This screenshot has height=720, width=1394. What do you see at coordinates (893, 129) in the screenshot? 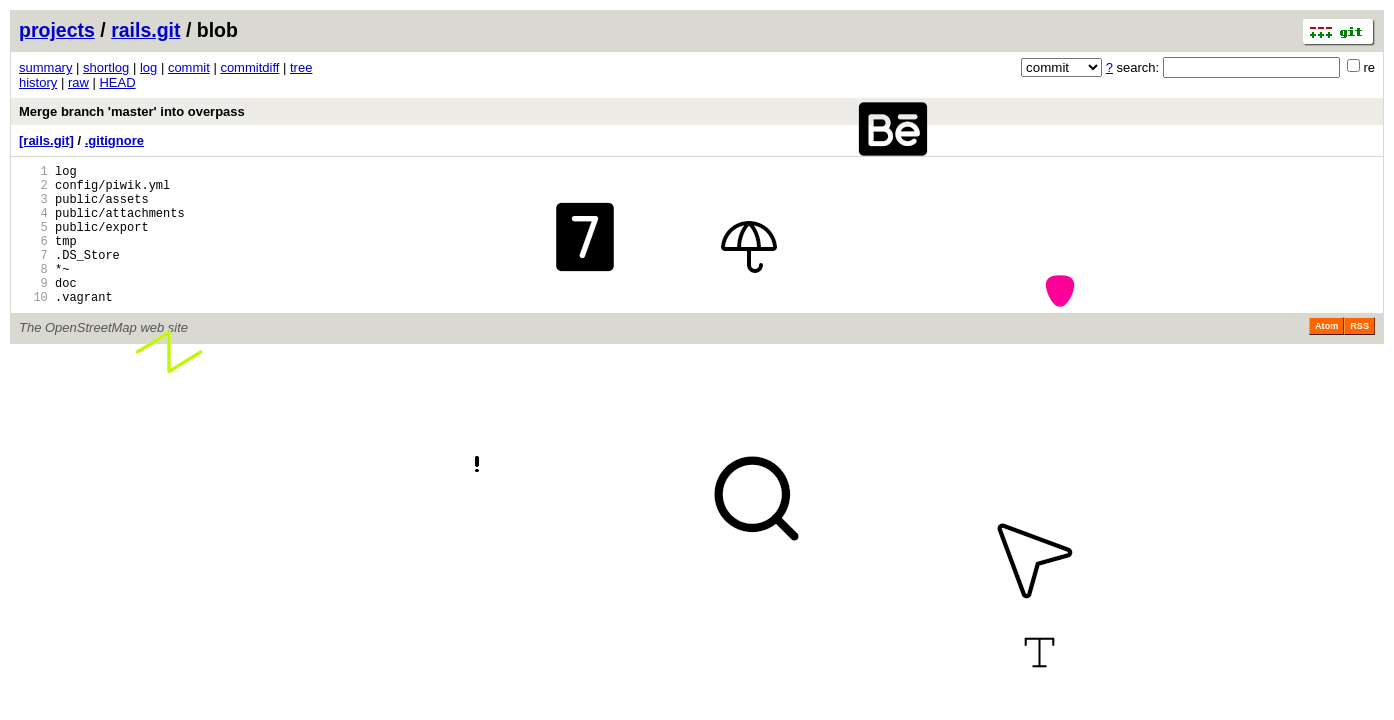
I see `view behance portfolio` at bounding box center [893, 129].